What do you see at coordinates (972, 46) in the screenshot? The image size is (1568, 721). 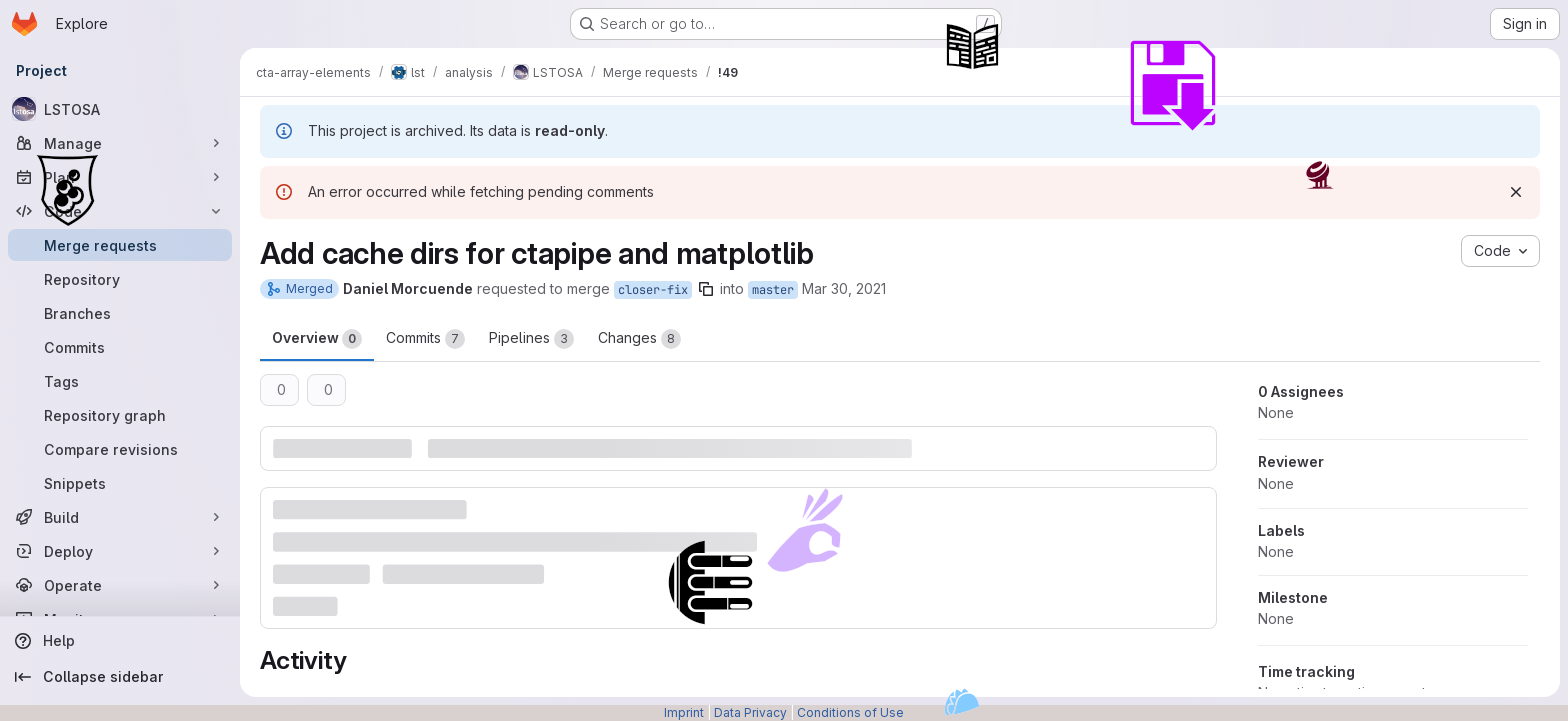 I see `view news and articles` at bounding box center [972, 46].